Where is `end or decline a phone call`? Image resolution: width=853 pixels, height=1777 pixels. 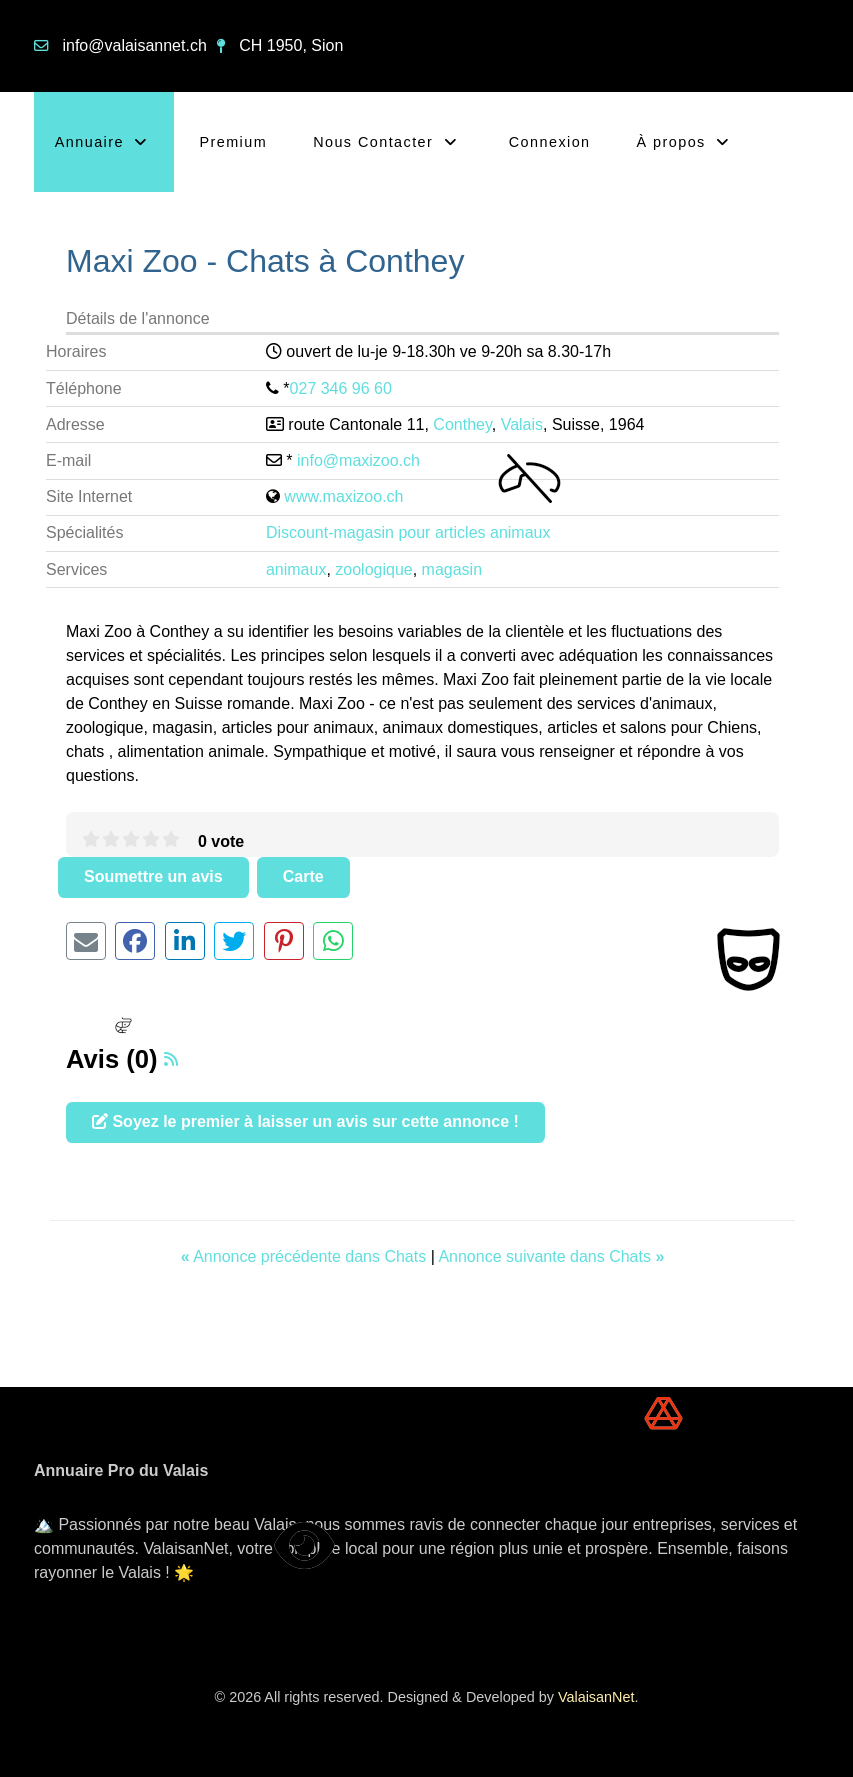 end or decline a phone call is located at coordinates (529, 478).